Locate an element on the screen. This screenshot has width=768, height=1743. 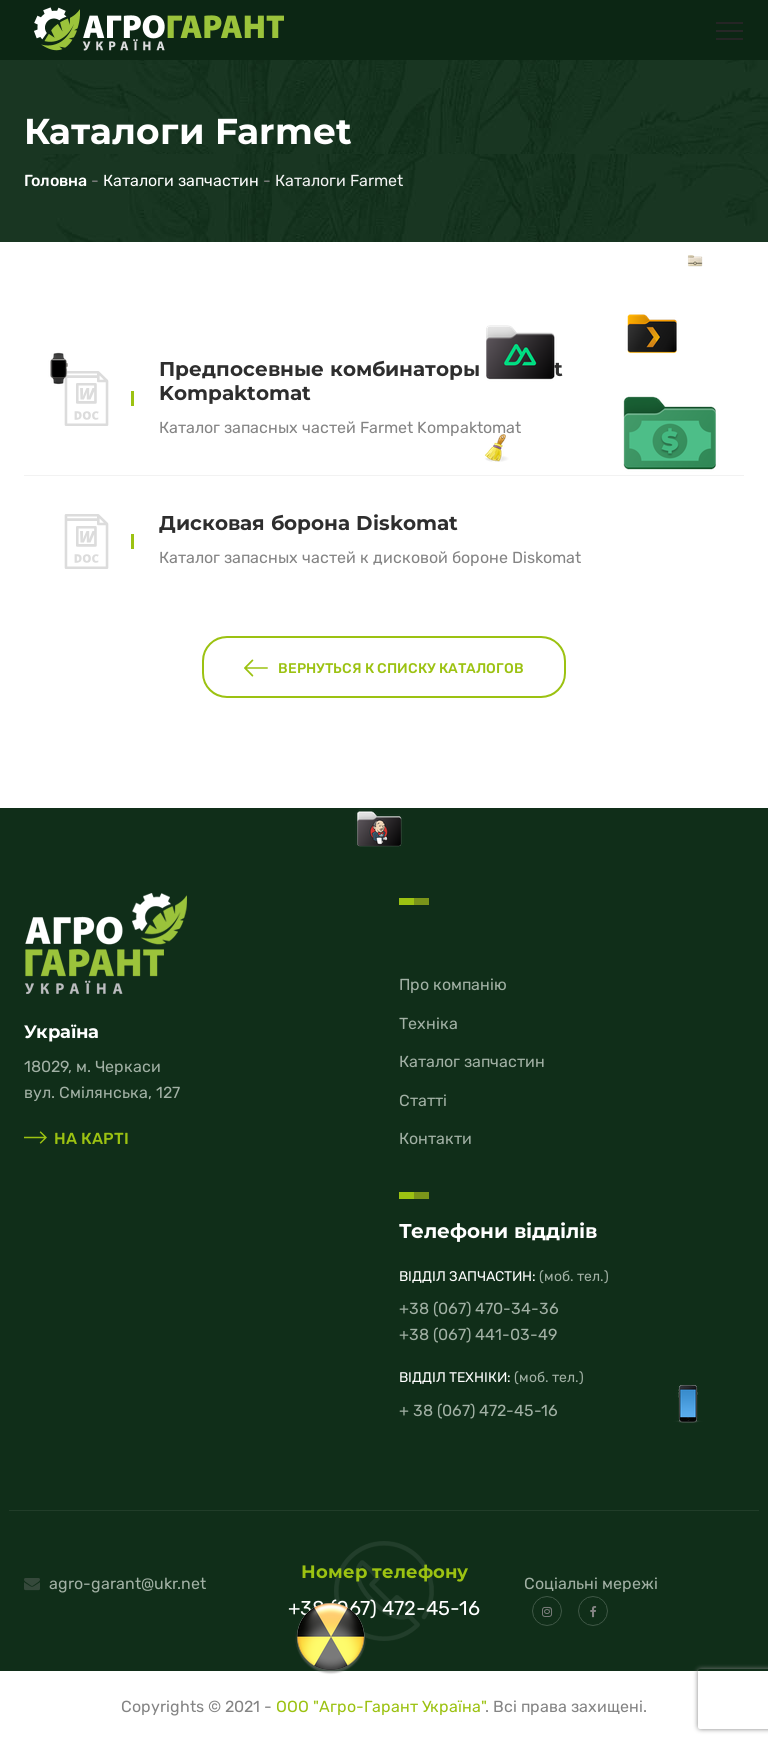
indicates a connected iPhone device is located at coordinates (688, 1404).